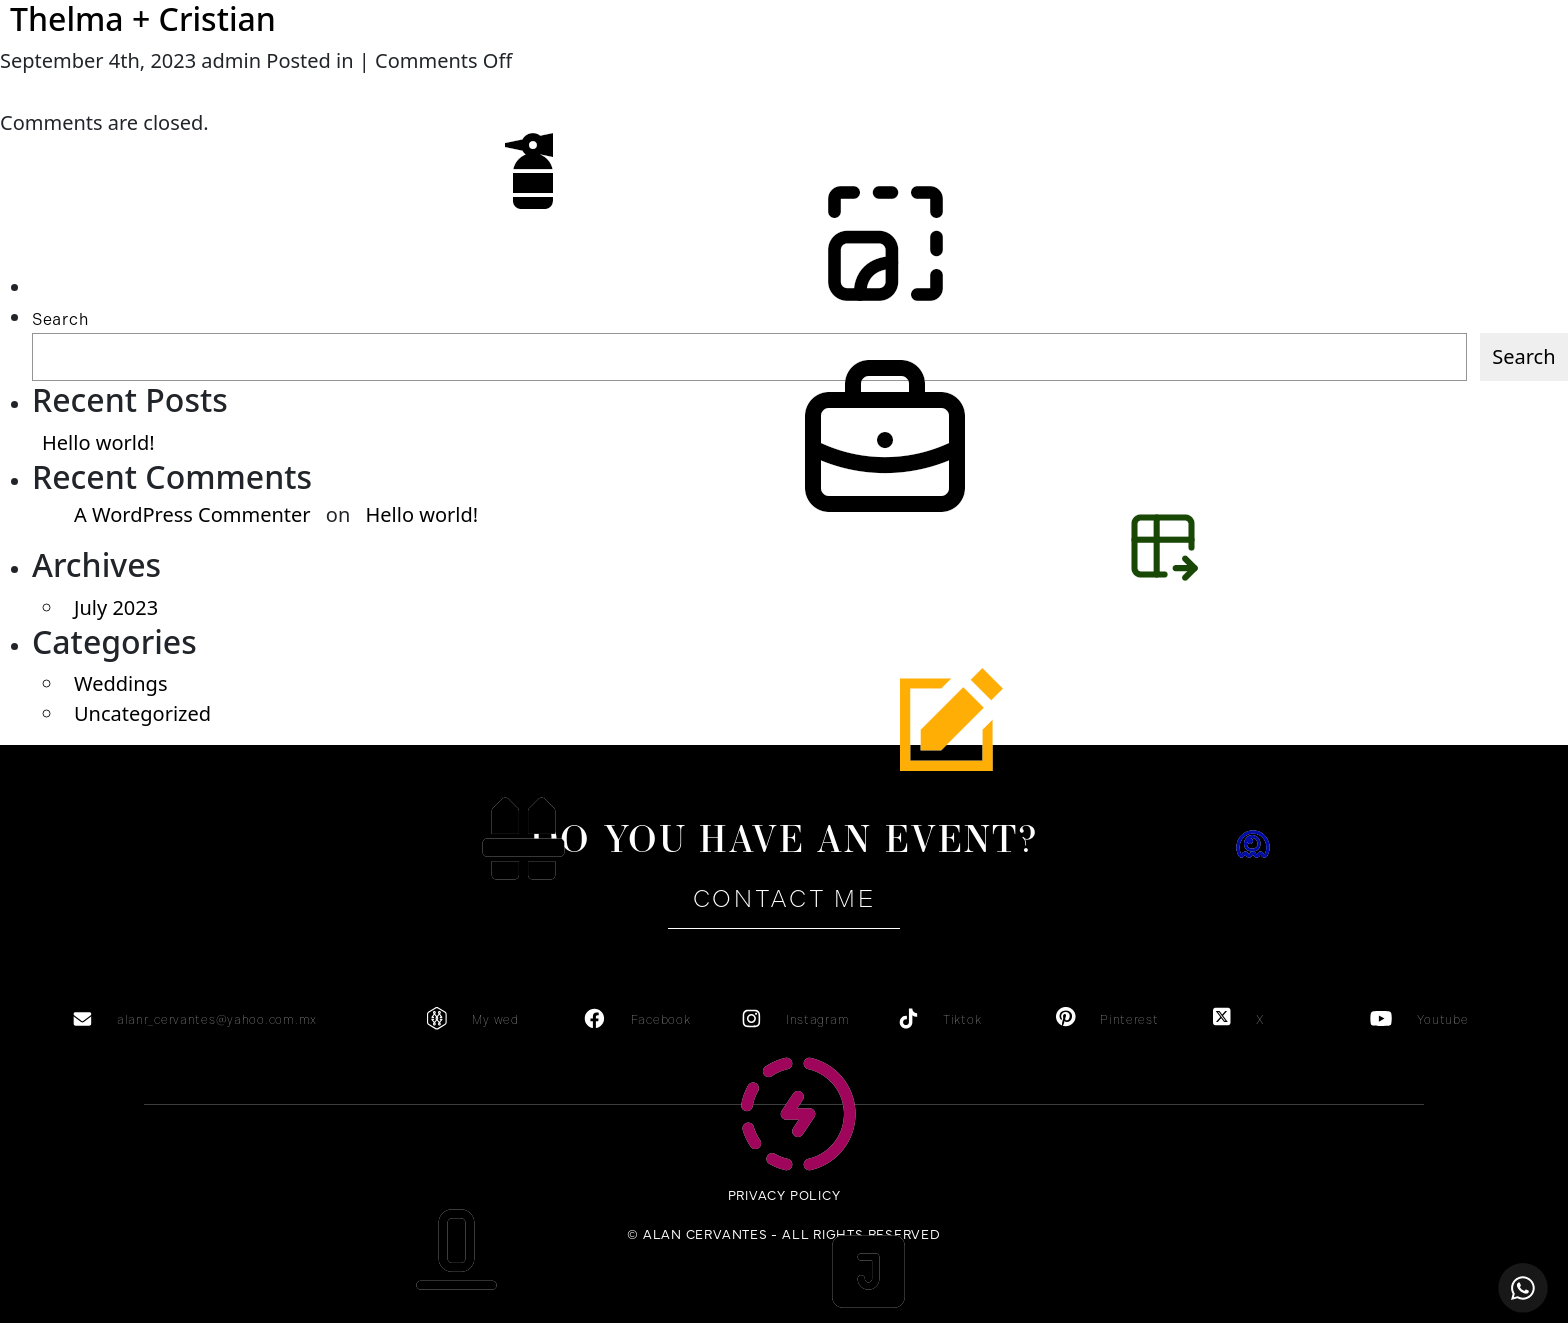  What do you see at coordinates (456, 1249) in the screenshot?
I see `align selected elements to the bottom` at bounding box center [456, 1249].